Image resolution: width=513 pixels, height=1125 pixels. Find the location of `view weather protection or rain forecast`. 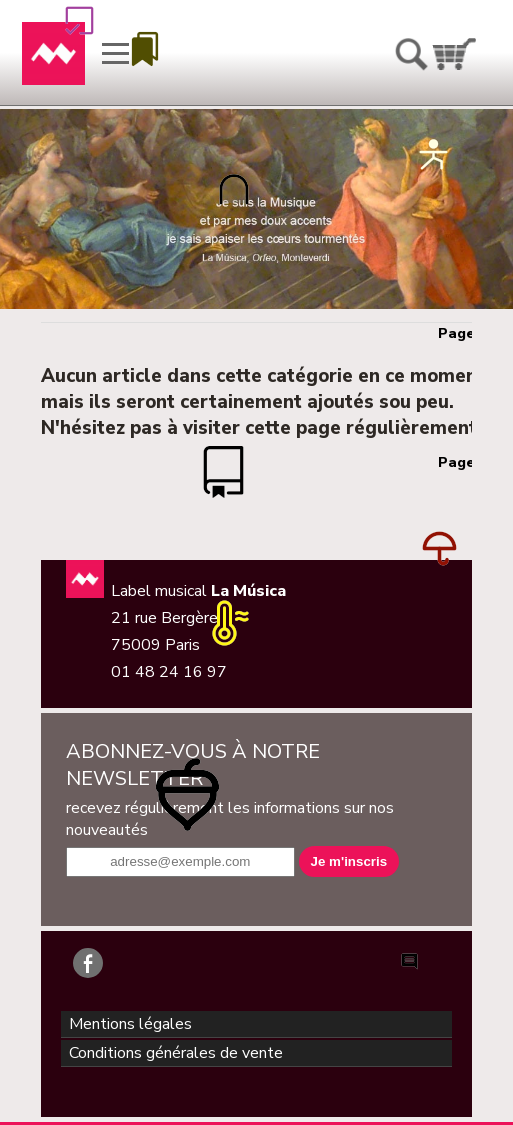

view weather protection or rain forecast is located at coordinates (439, 548).